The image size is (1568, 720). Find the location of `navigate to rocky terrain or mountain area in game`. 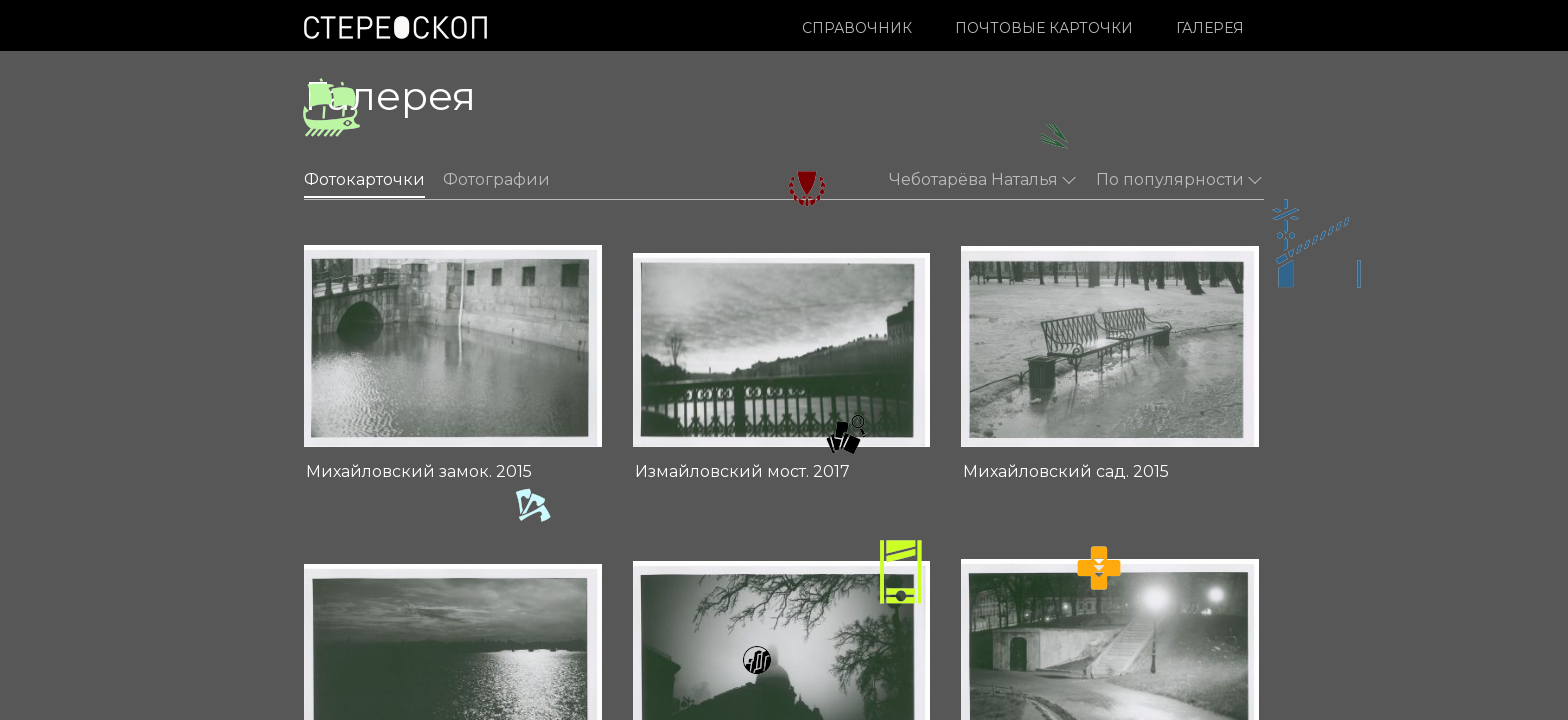

navigate to rocky terrain or mountain area in game is located at coordinates (757, 660).